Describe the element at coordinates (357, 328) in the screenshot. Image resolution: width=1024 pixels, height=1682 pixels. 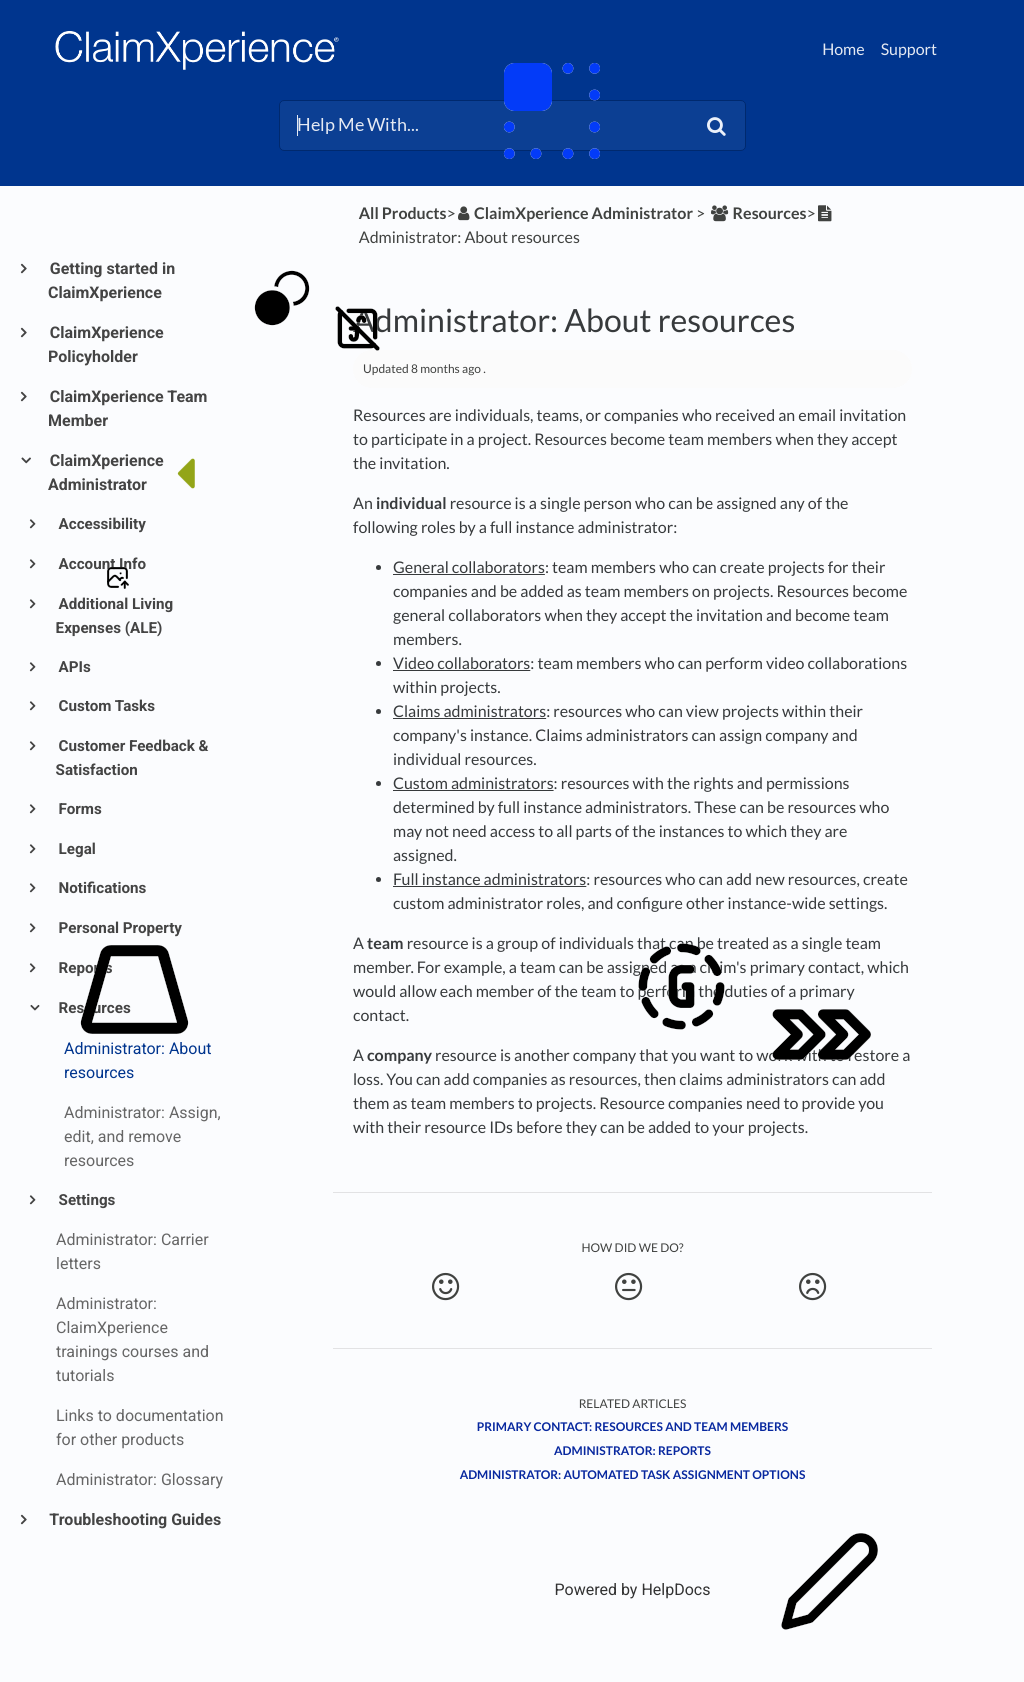
I see `disable function or formula mode` at that location.